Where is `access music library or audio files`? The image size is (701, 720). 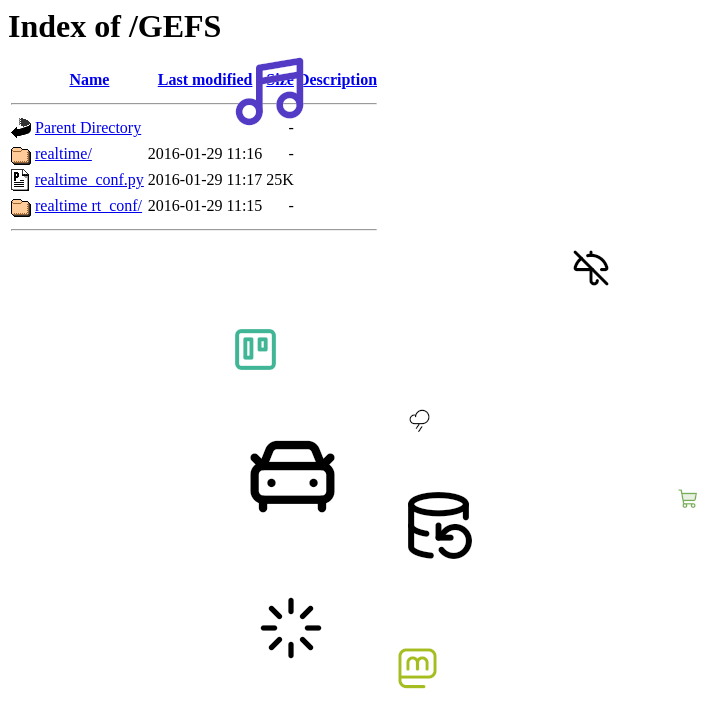 access music library or audio files is located at coordinates (269, 91).